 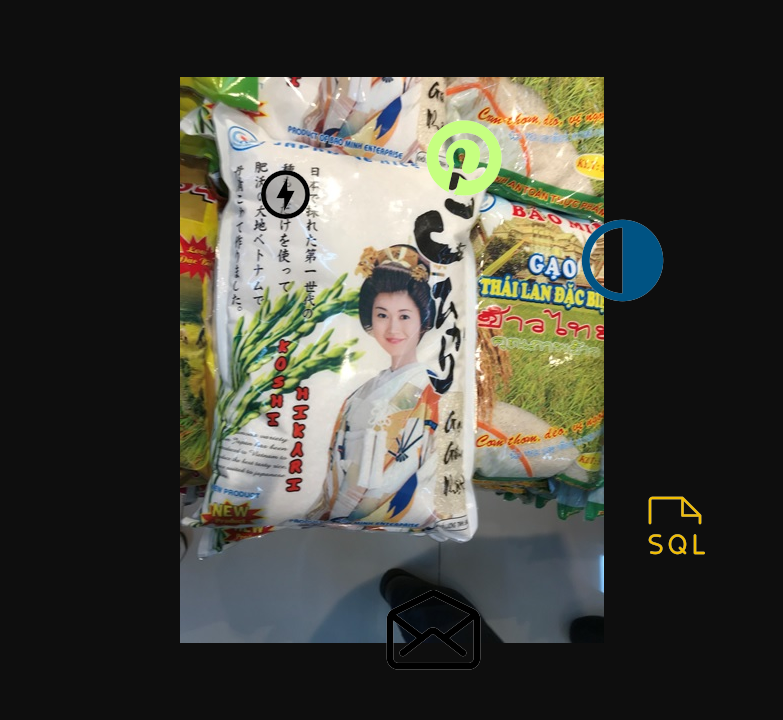 What do you see at coordinates (285, 194) in the screenshot?
I see `indicates offline mode with cached content available` at bounding box center [285, 194].